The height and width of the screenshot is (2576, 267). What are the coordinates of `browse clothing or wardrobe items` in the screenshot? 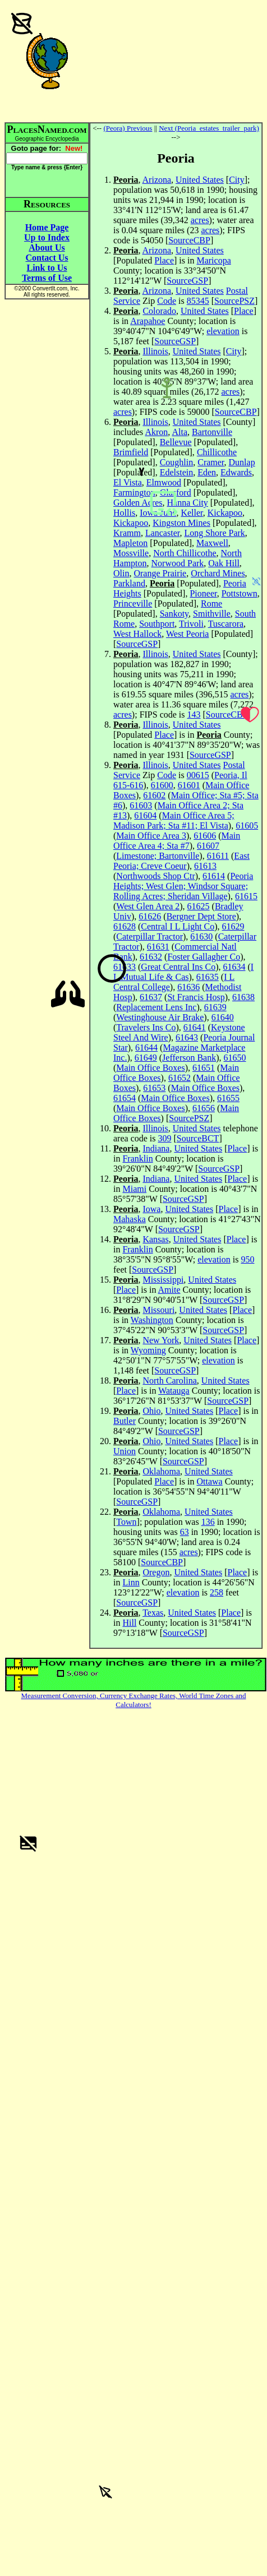 It's located at (167, 387).